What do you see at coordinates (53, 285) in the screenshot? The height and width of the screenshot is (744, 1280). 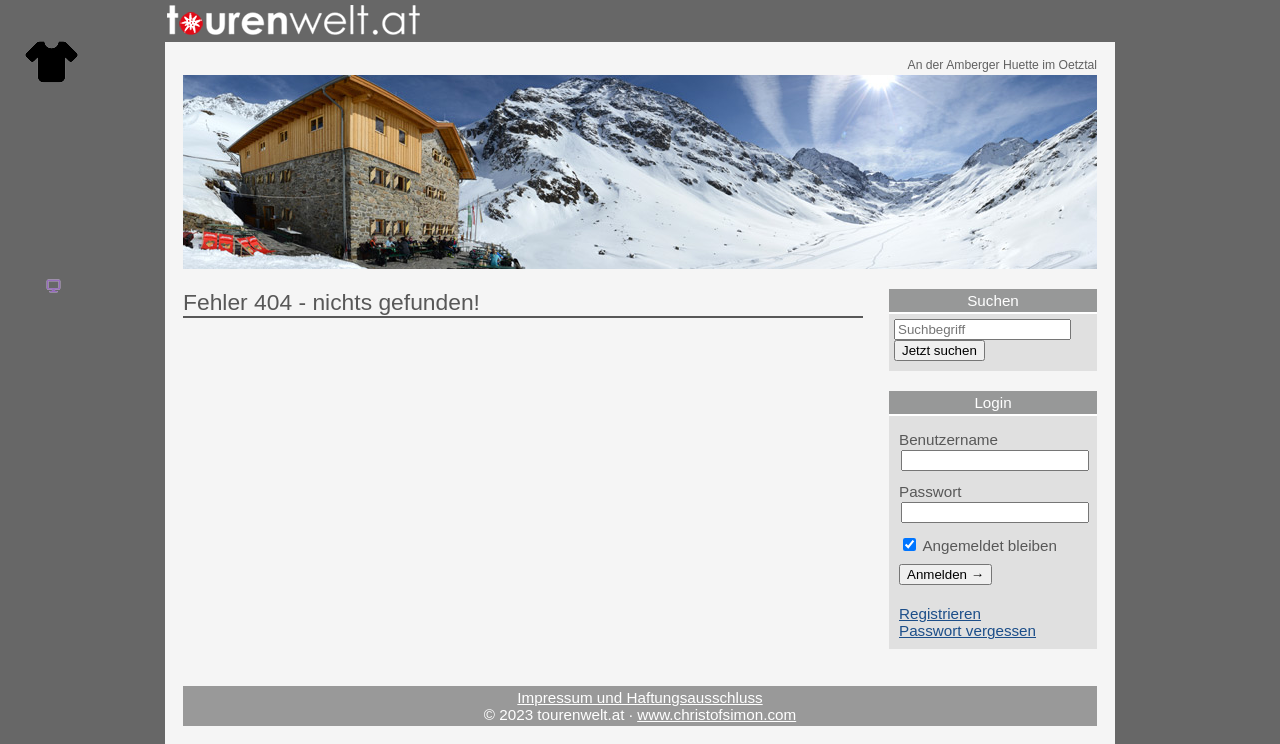 I see `access display settings` at bounding box center [53, 285].